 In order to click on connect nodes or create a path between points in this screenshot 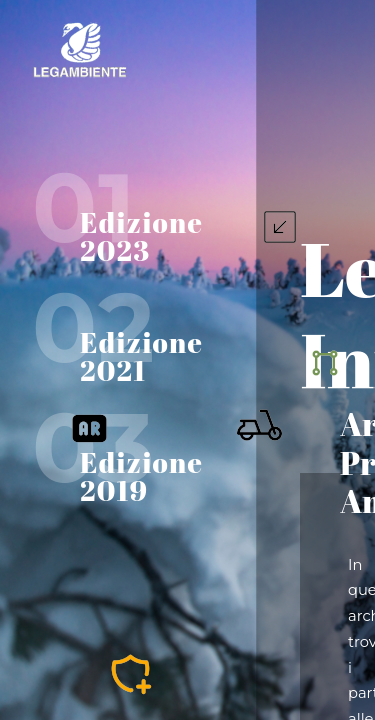, I will do `click(325, 363)`.